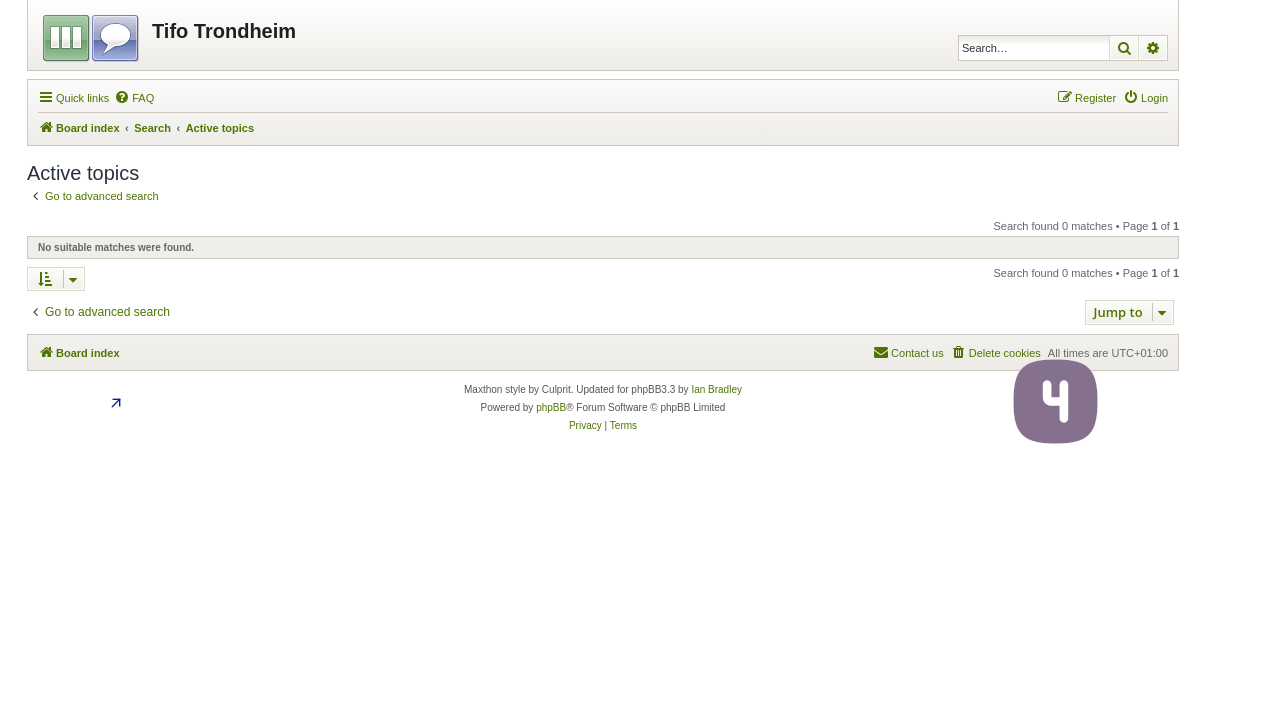 The image size is (1280, 727). What do you see at coordinates (116, 403) in the screenshot?
I see `open link in new tab or window` at bounding box center [116, 403].